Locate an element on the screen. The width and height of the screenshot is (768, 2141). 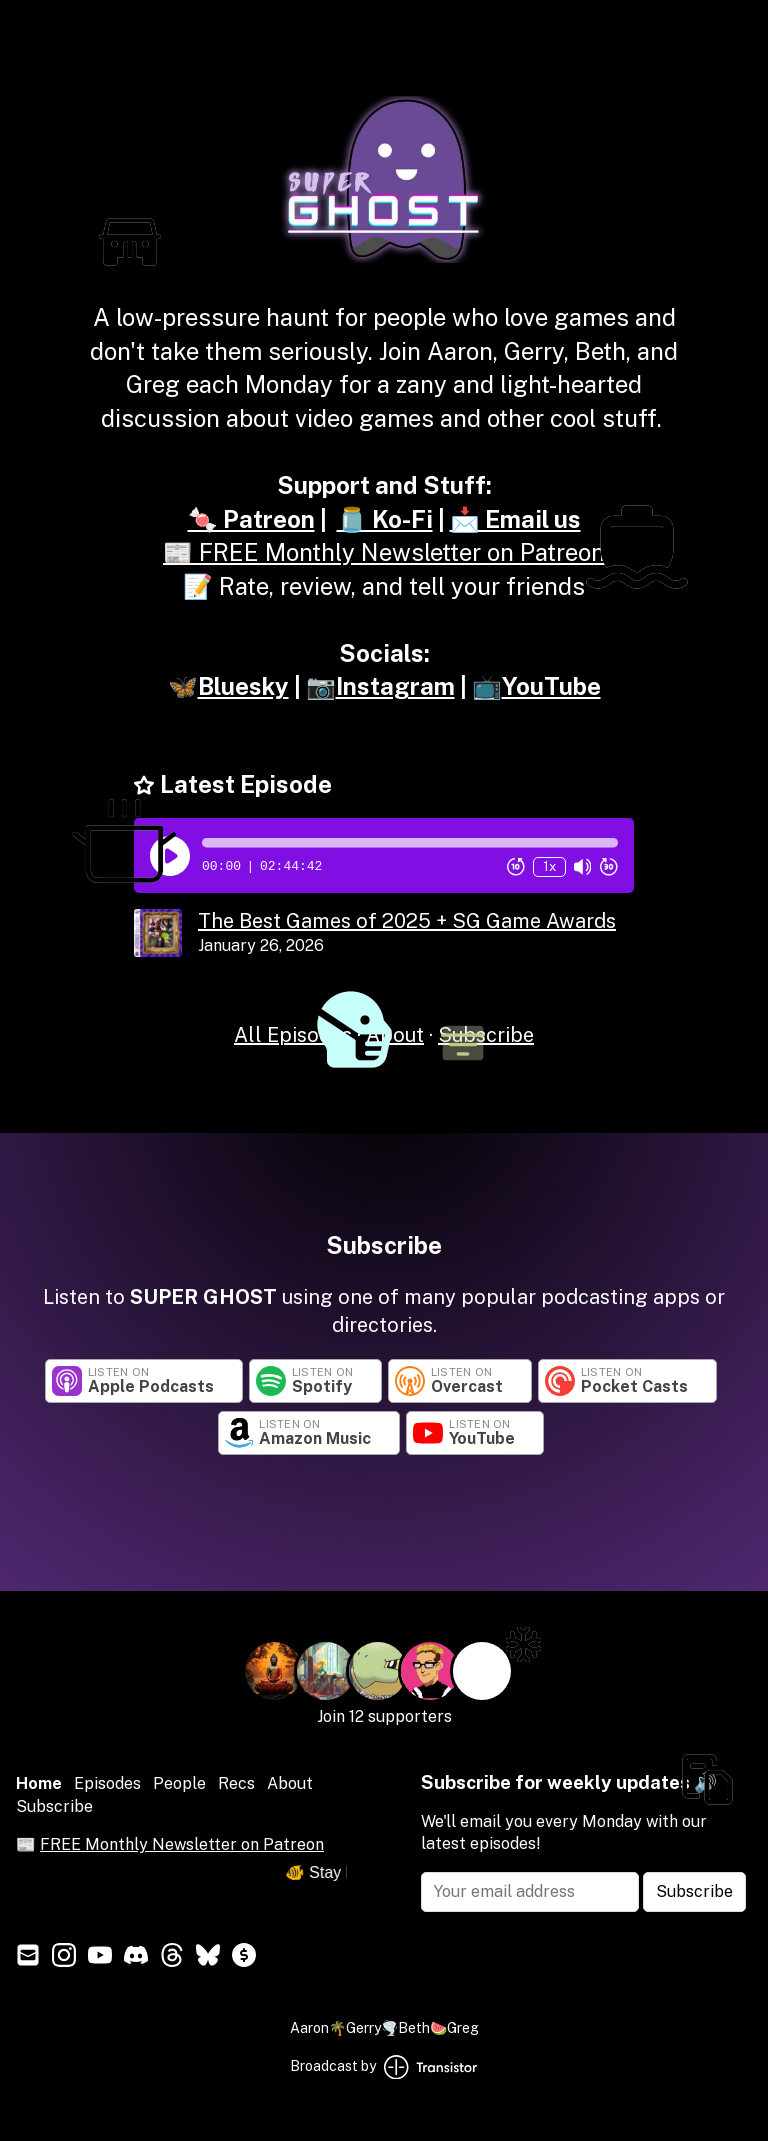
activate cooling or air conditioning mode is located at coordinates (523, 1644).